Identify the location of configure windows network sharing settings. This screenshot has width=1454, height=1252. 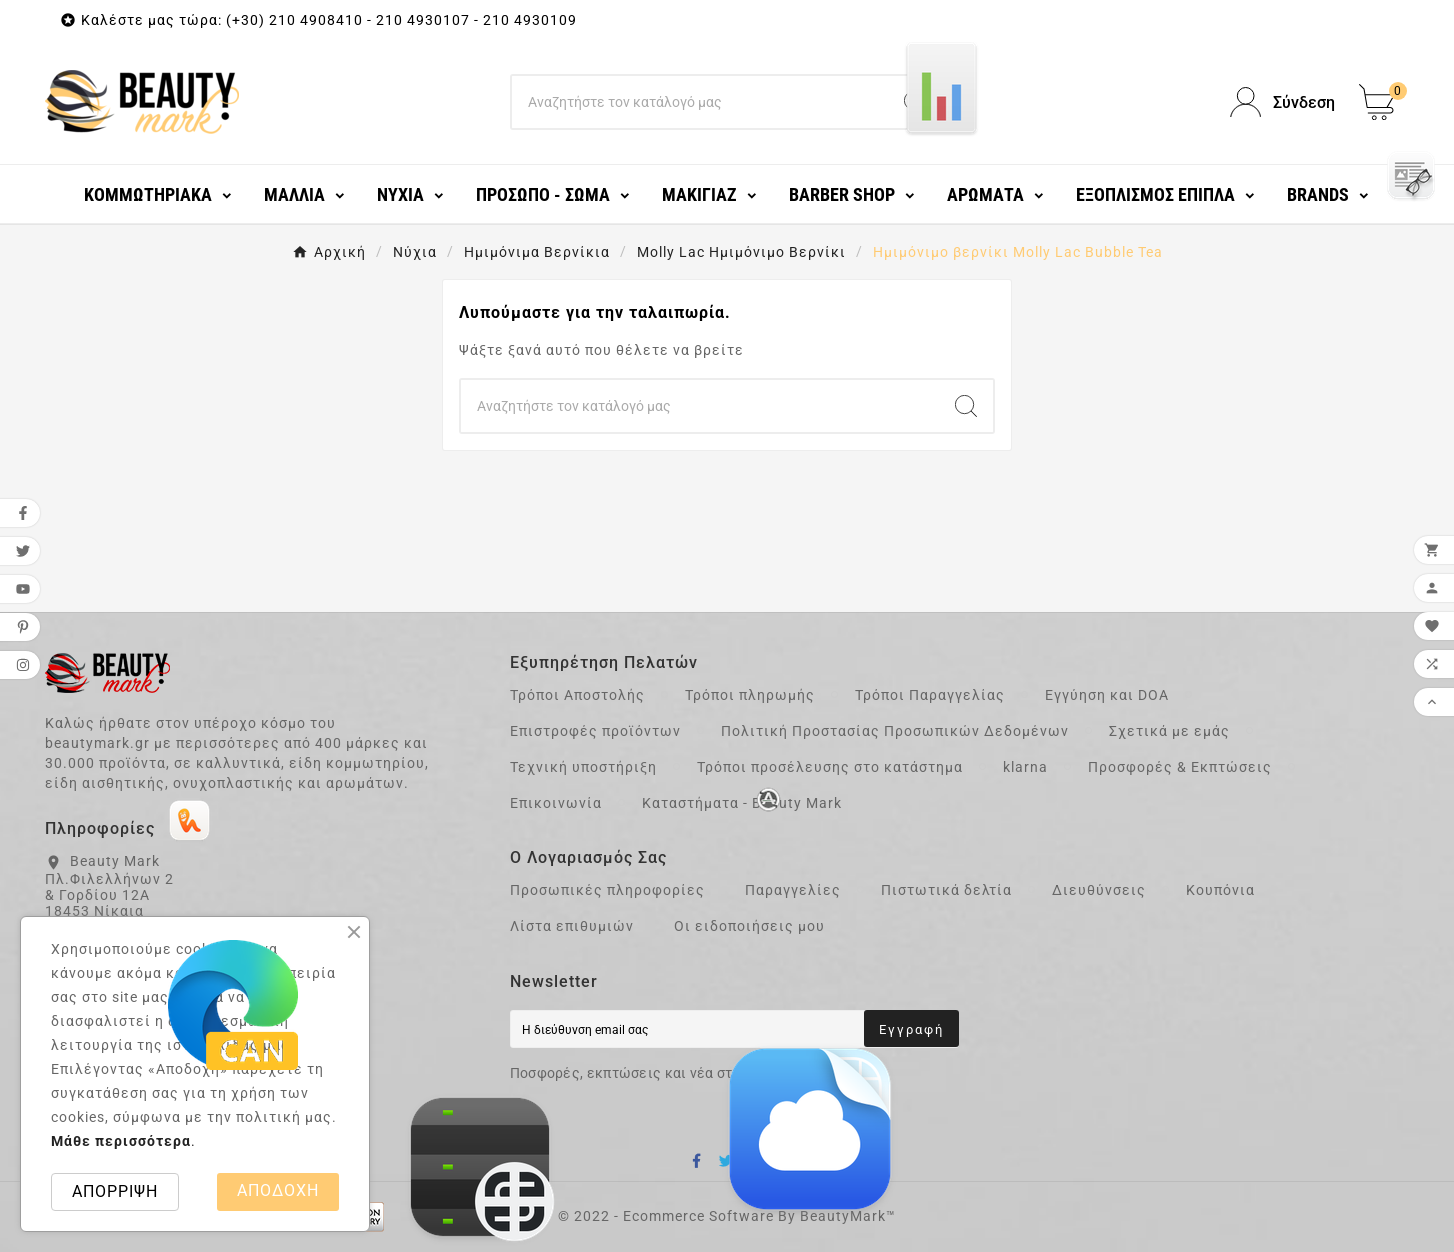
(480, 1167).